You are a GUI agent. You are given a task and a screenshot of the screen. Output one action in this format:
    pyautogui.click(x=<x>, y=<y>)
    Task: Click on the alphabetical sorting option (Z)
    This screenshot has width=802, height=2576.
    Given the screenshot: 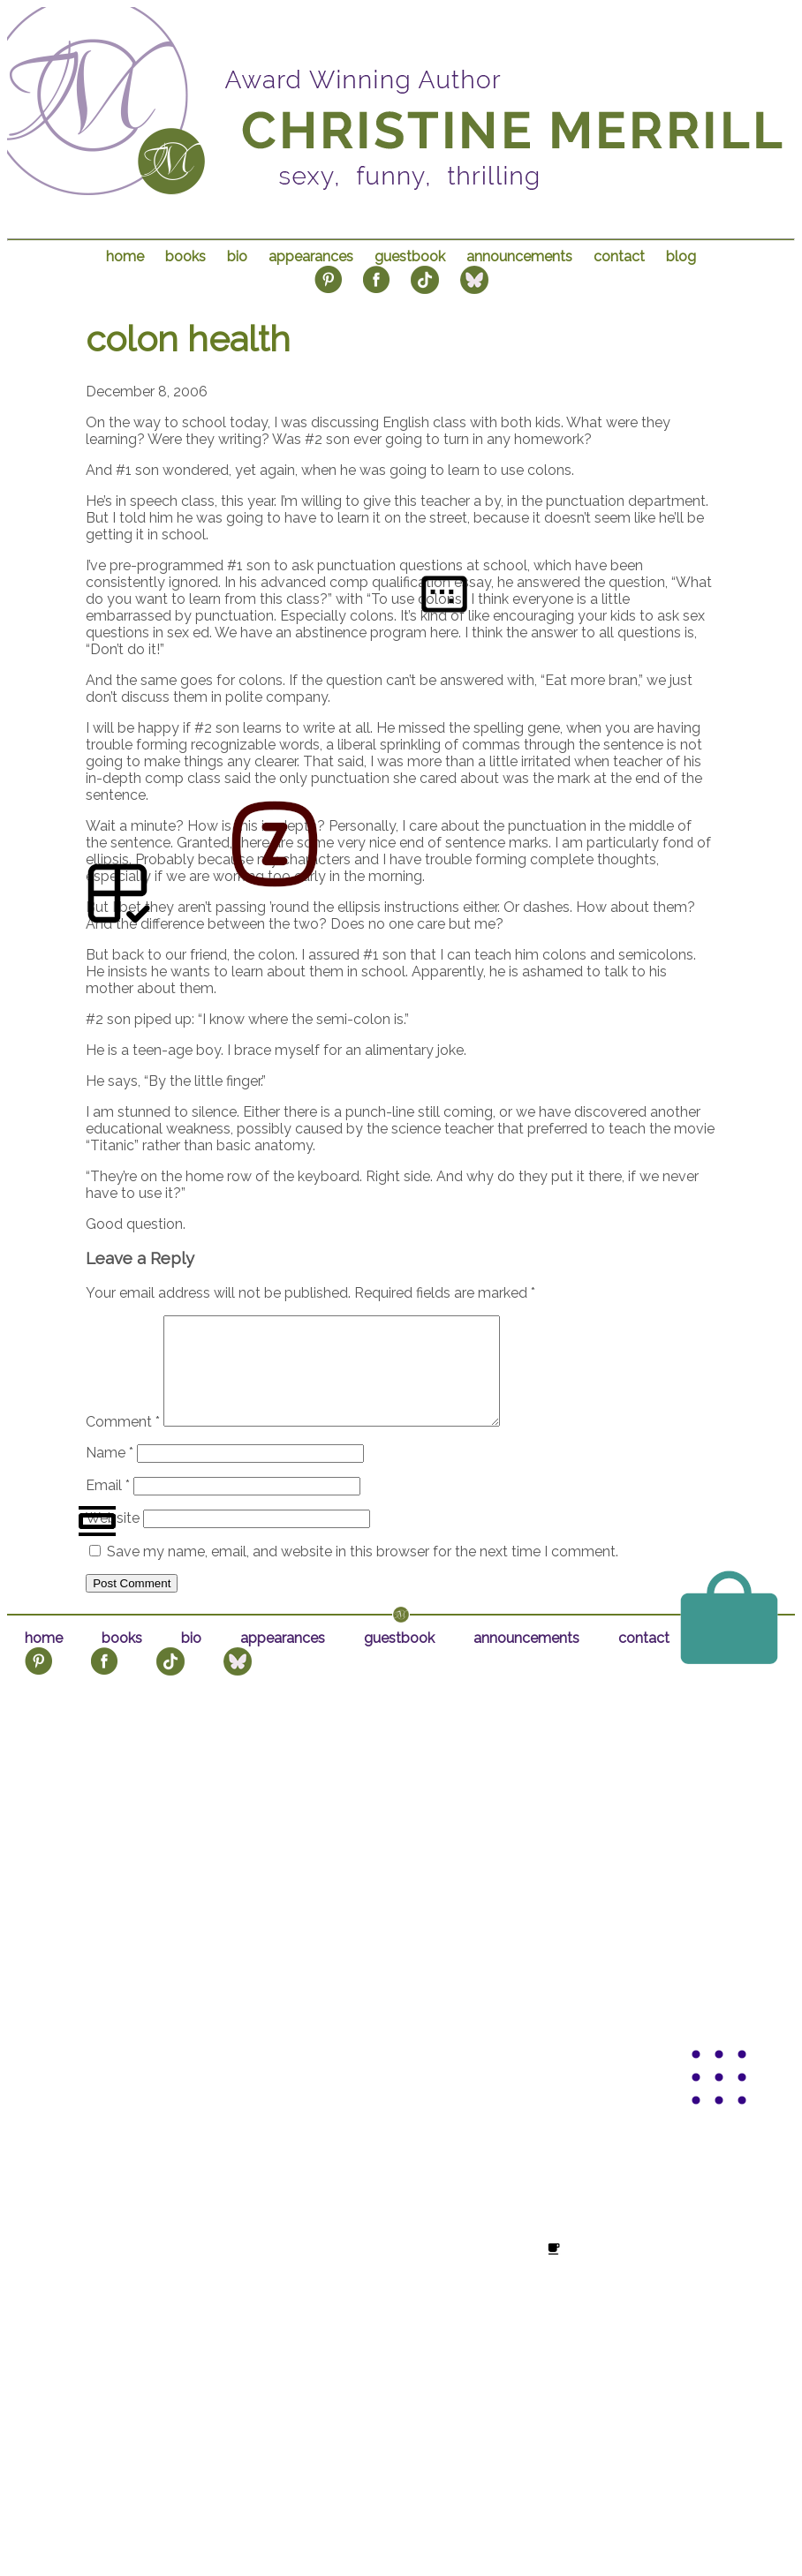 What is the action you would take?
    pyautogui.click(x=275, y=844)
    